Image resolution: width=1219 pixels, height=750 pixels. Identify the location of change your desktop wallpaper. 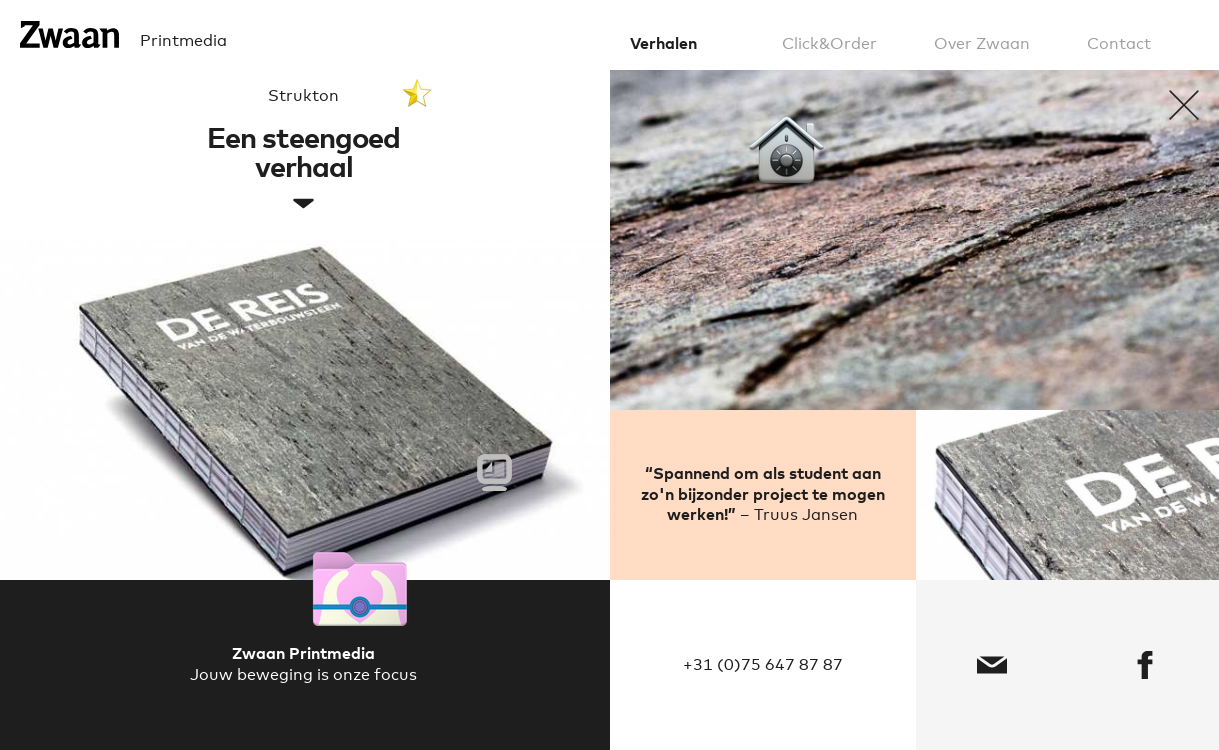
(494, 471).